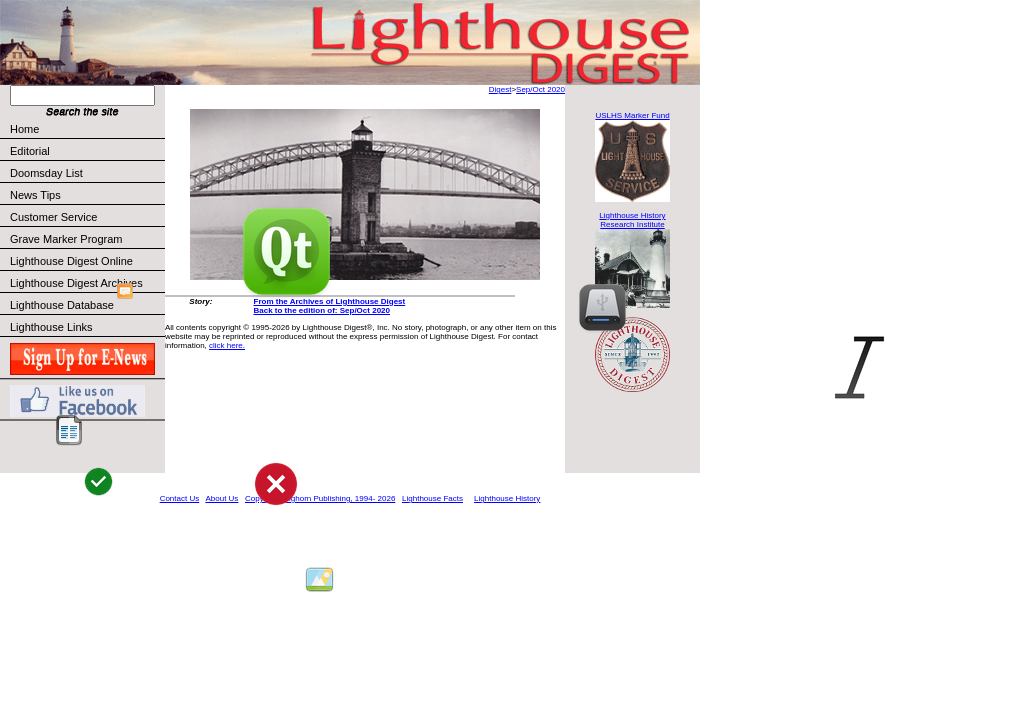 The image size is (1024, 720). What do you see at coordinates (319, 579) in the screenshot?
I see `open the photo gallery app` at bounding box center [319, 579].